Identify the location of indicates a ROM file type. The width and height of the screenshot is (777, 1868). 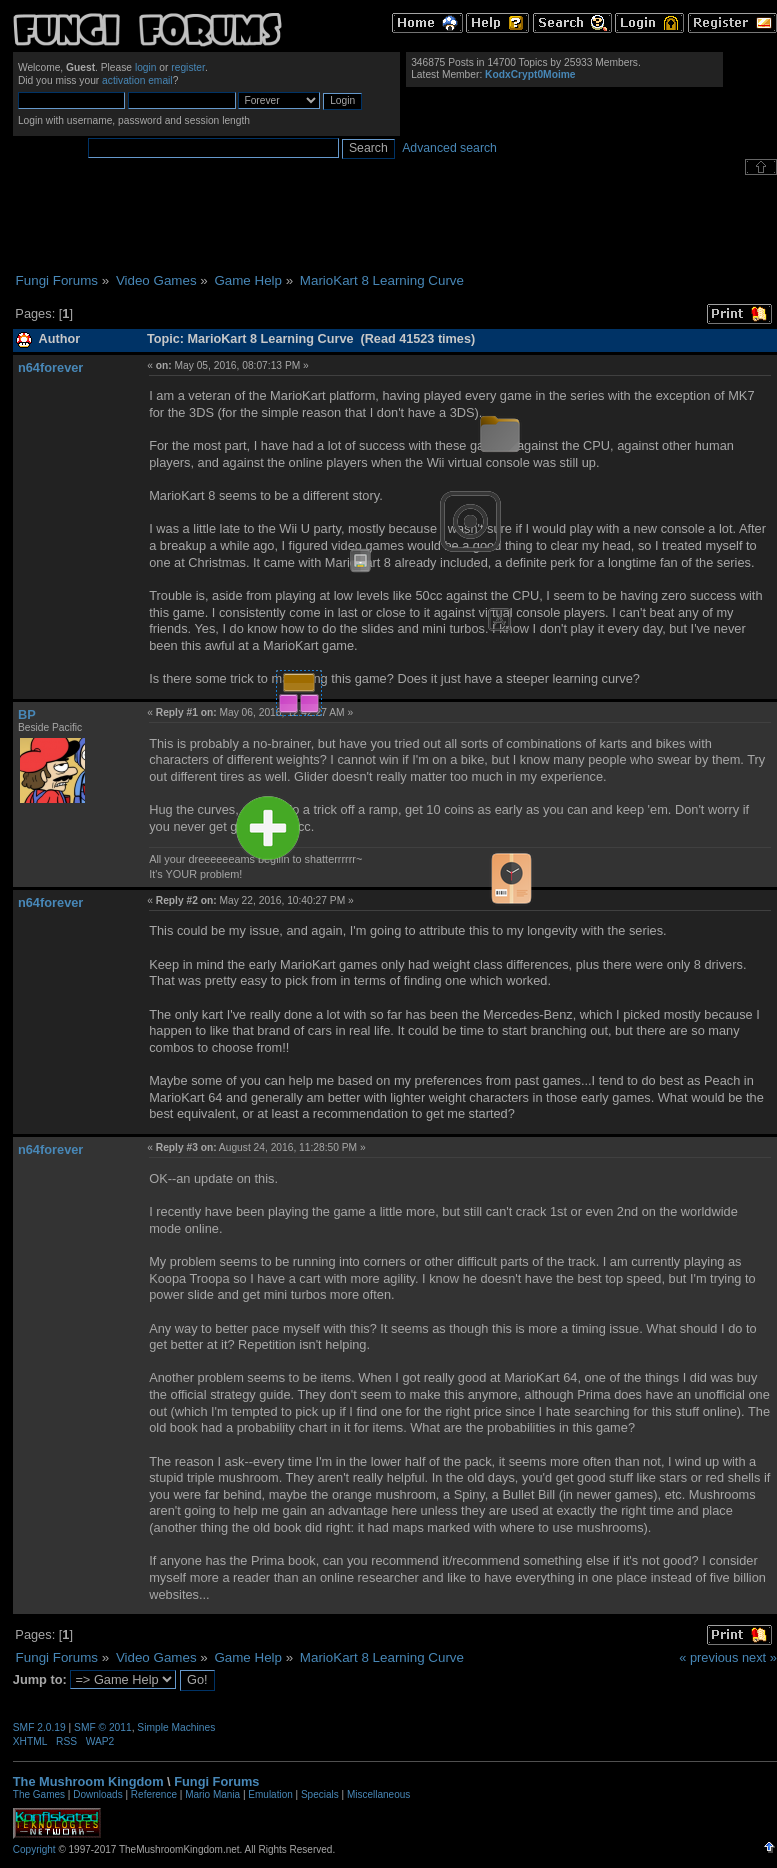
(360, 560).